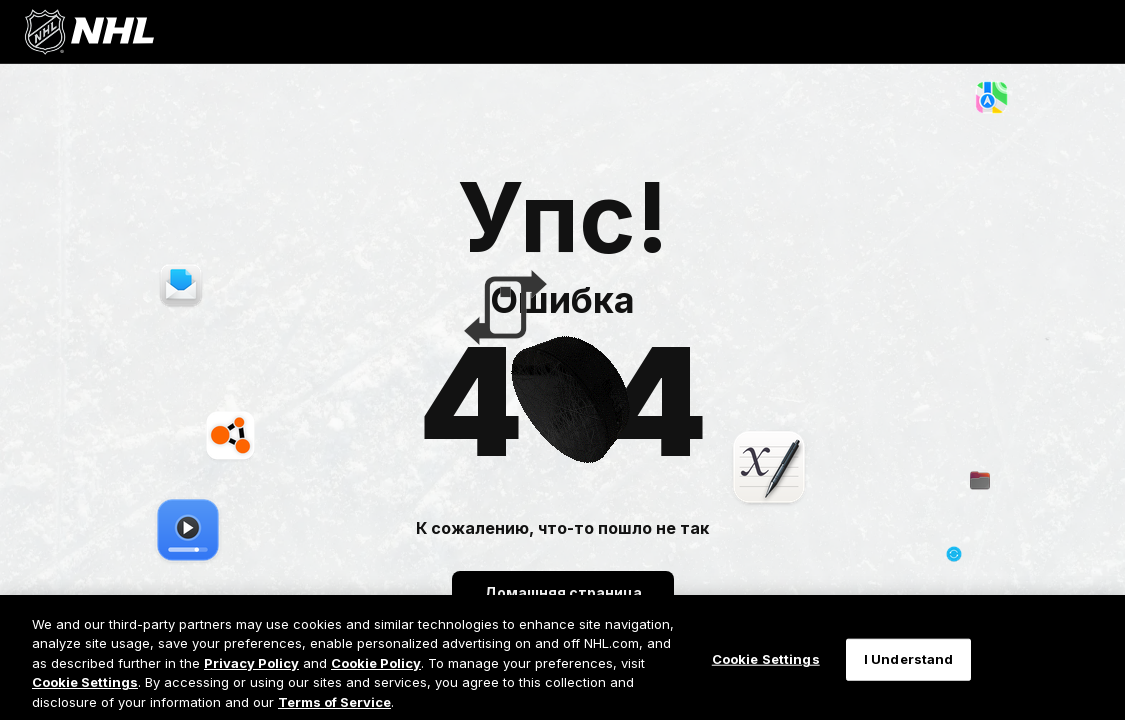 This screenshot has height=720, width=1125. Describe the element at coordinates (980, 480) in the screenshot. I see `indicates a folder is ready to accept a dragged item` at that location.